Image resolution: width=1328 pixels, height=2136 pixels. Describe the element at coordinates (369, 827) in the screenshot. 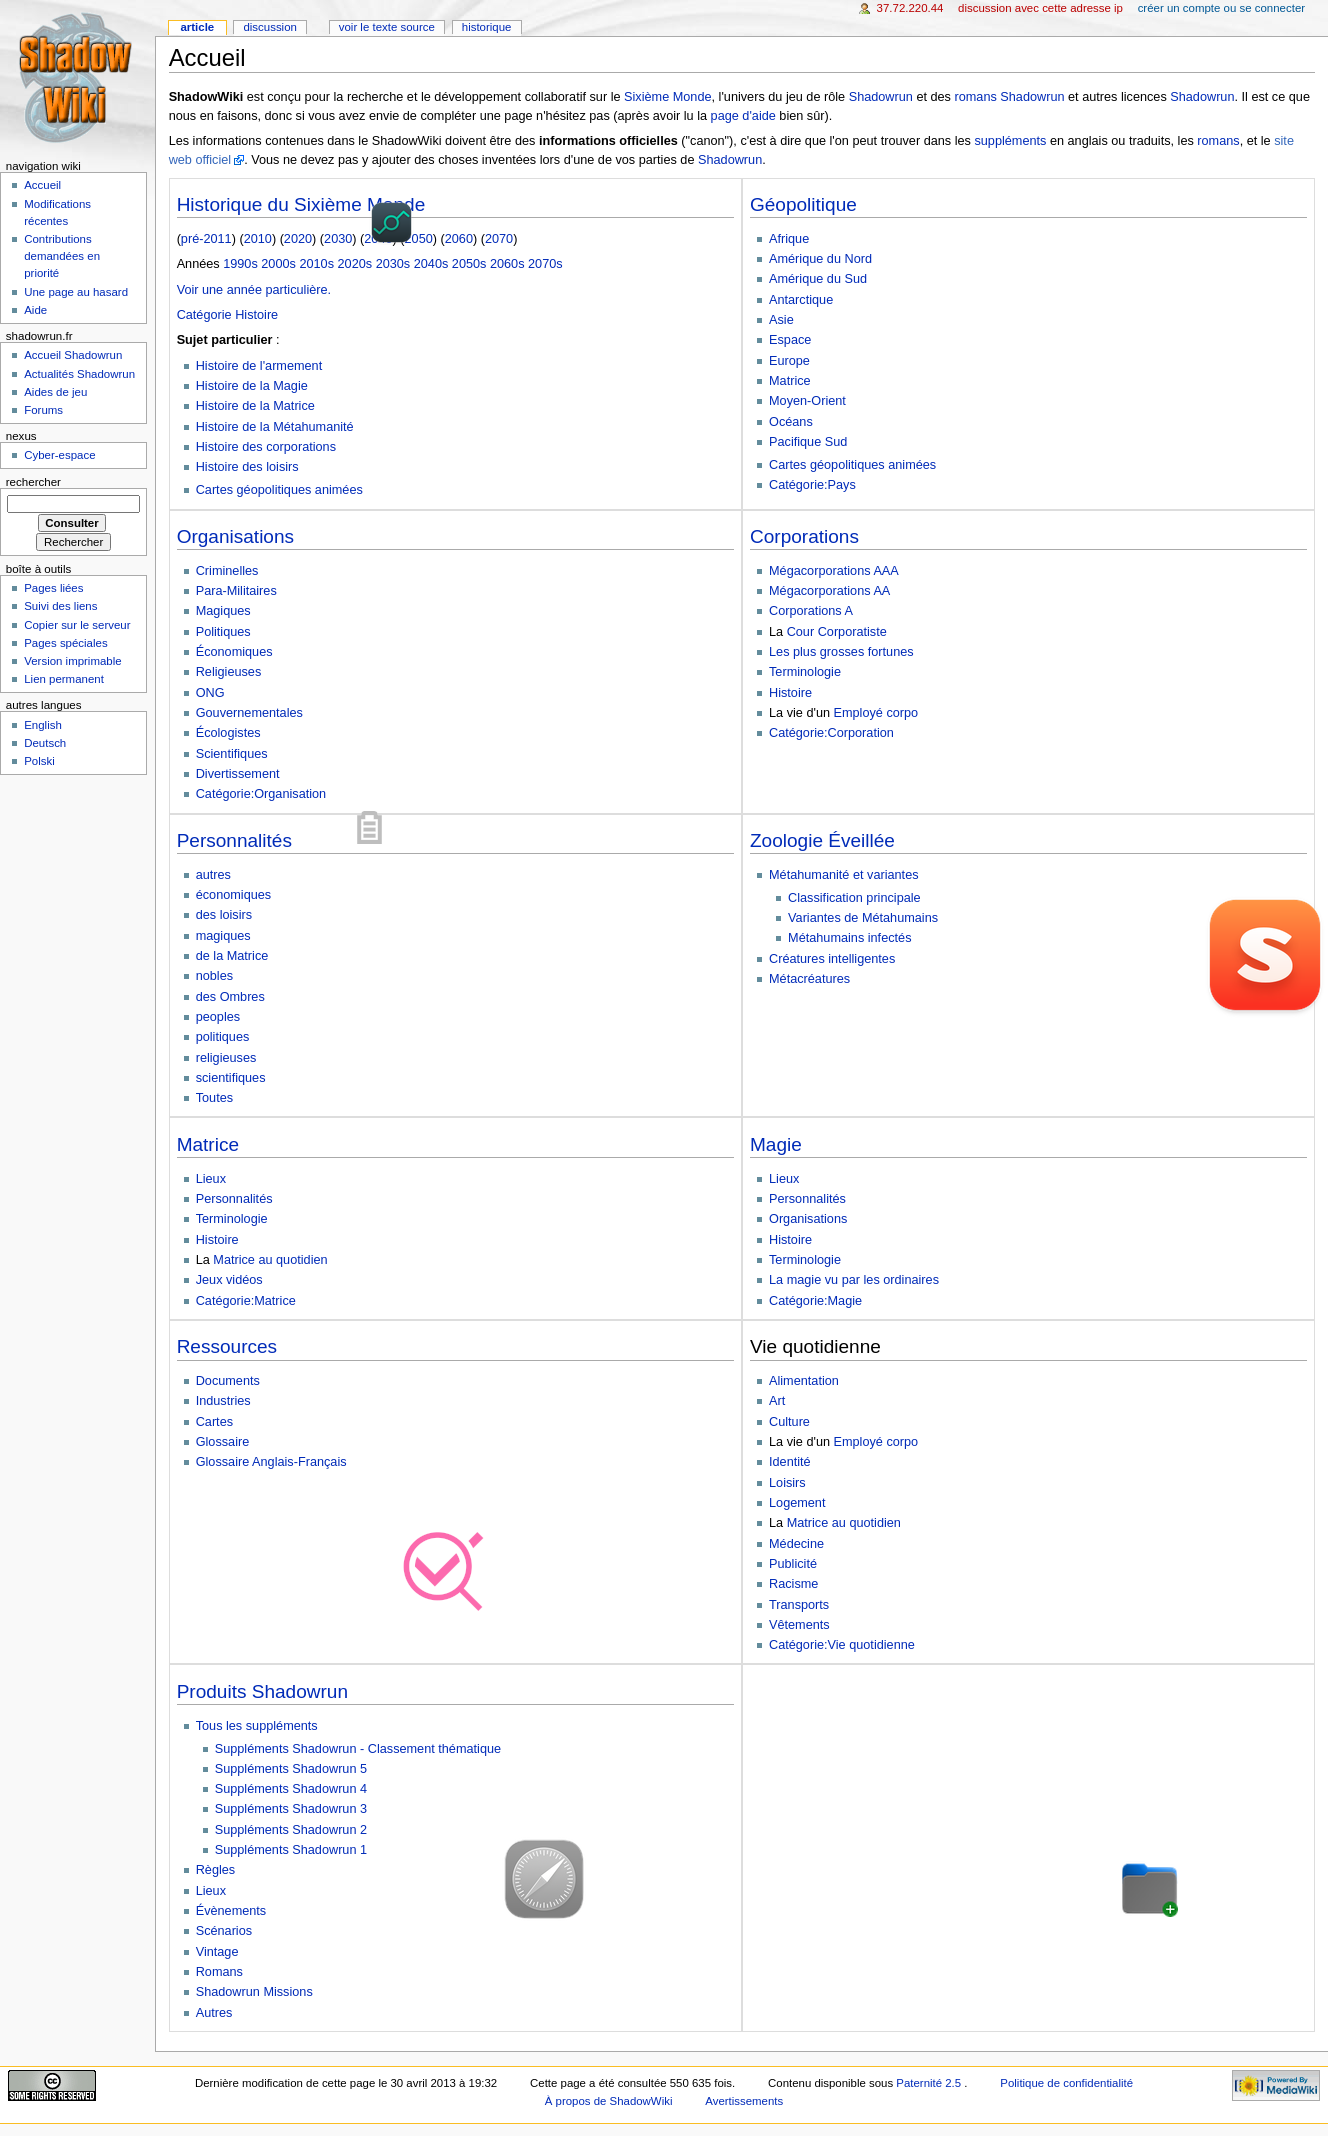

I see `indicates battery is fully charged` at that location.